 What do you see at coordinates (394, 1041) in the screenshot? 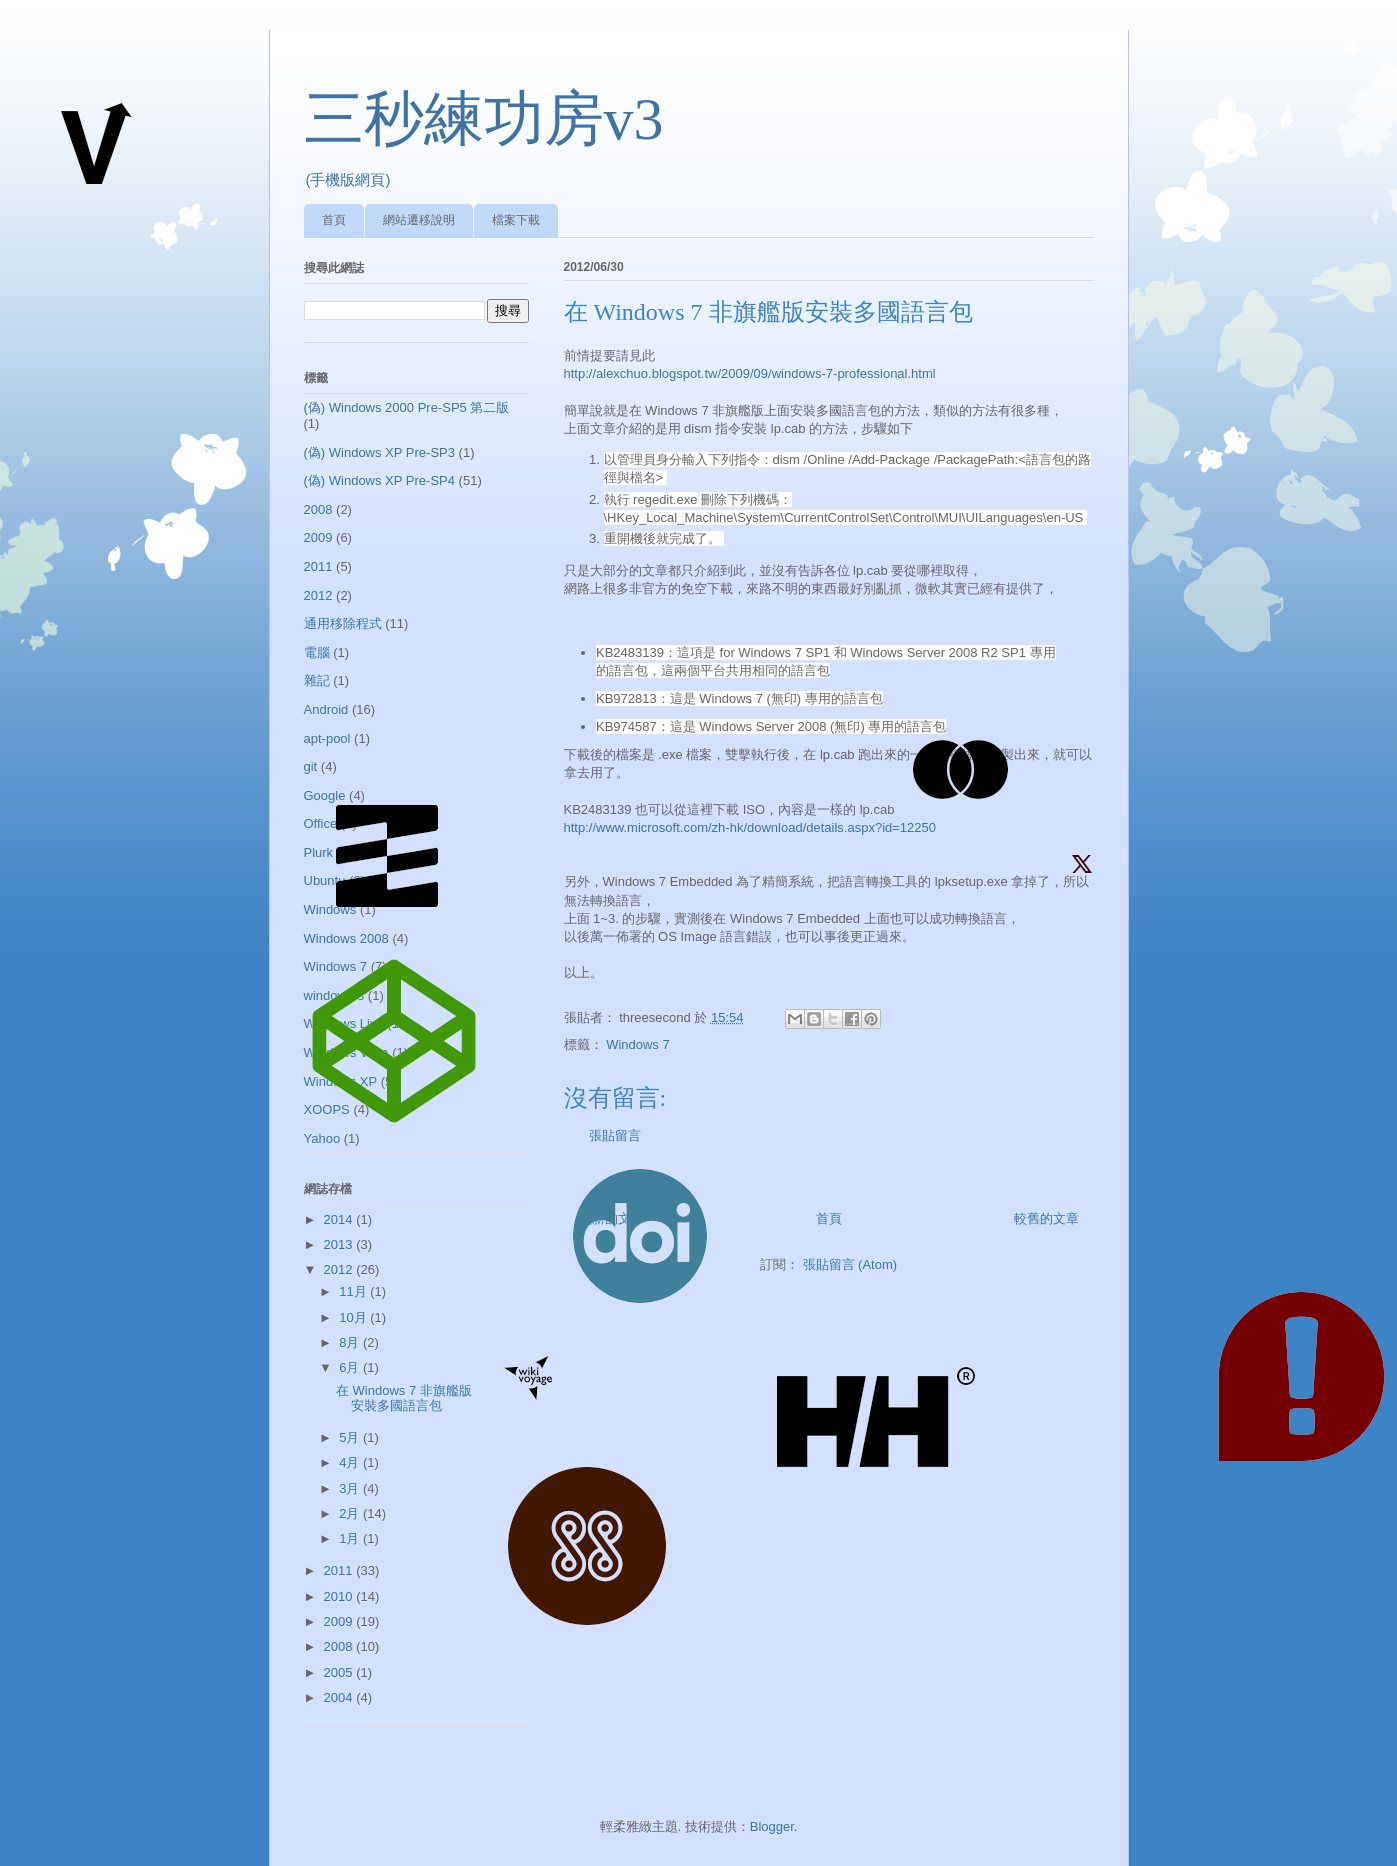
I see `codepen logo` at bounding box center [394, 1041].